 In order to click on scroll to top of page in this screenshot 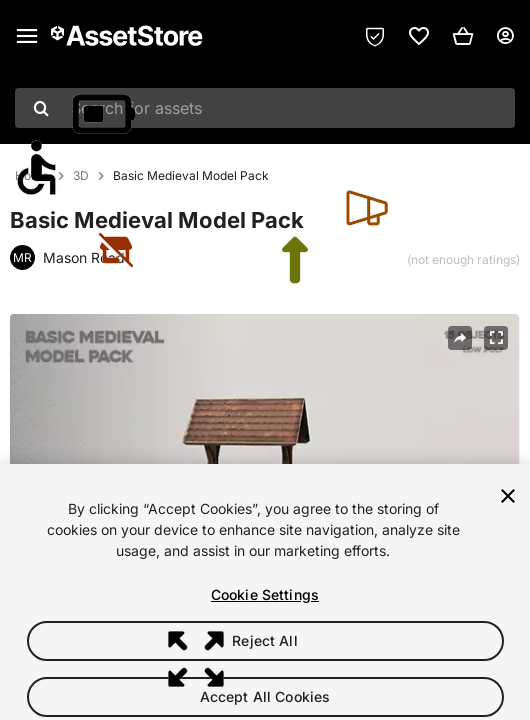, I will do `click(295, 260)`.